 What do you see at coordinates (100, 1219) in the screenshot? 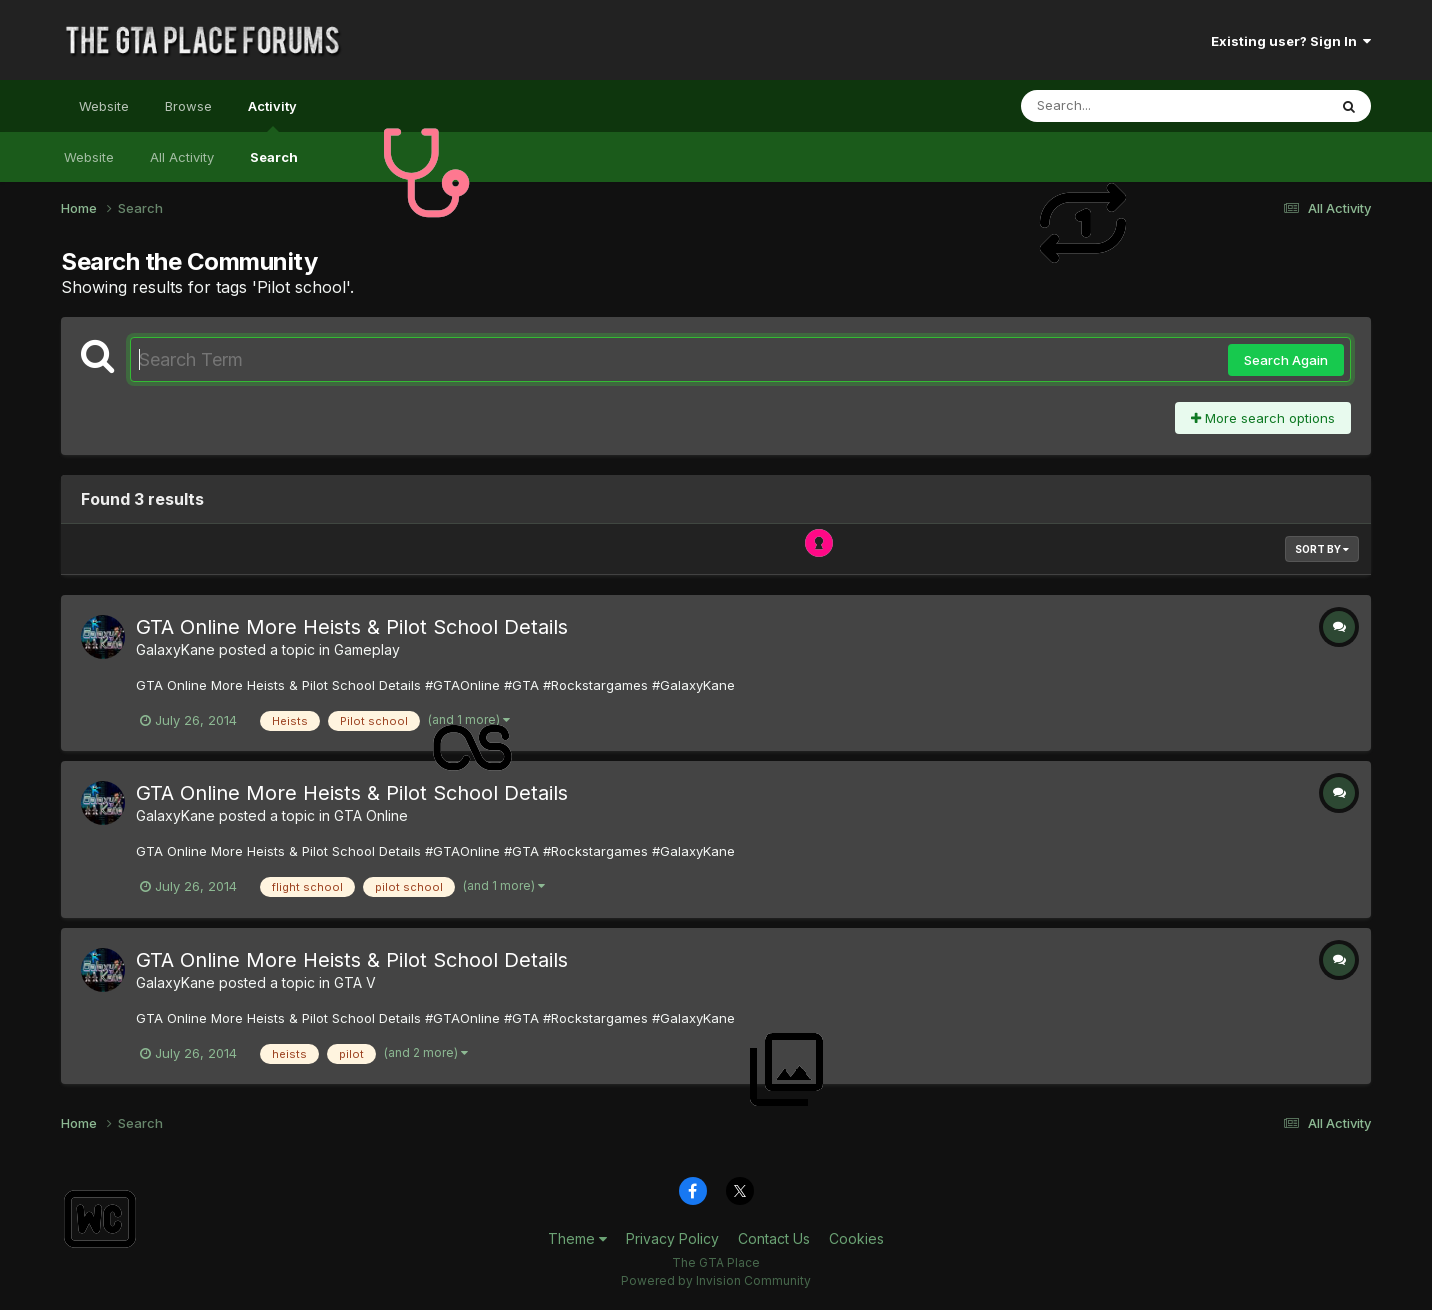
I see `indicates restroom or water closet location` at bounding box center [100, 1219].